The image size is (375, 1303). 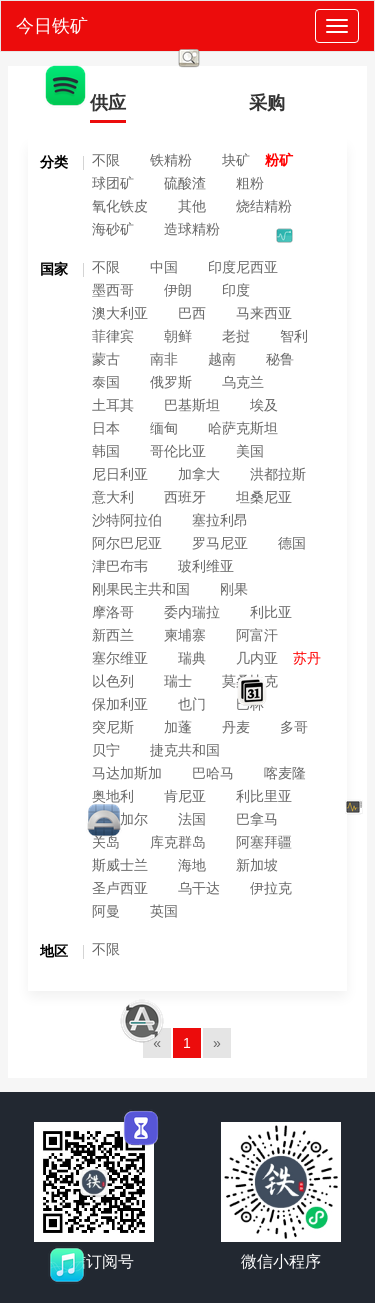 What do you see at coordinates (284, 235) in the screenshot?
I see `open system resource usage monitor` at bounding box center [284, 235].